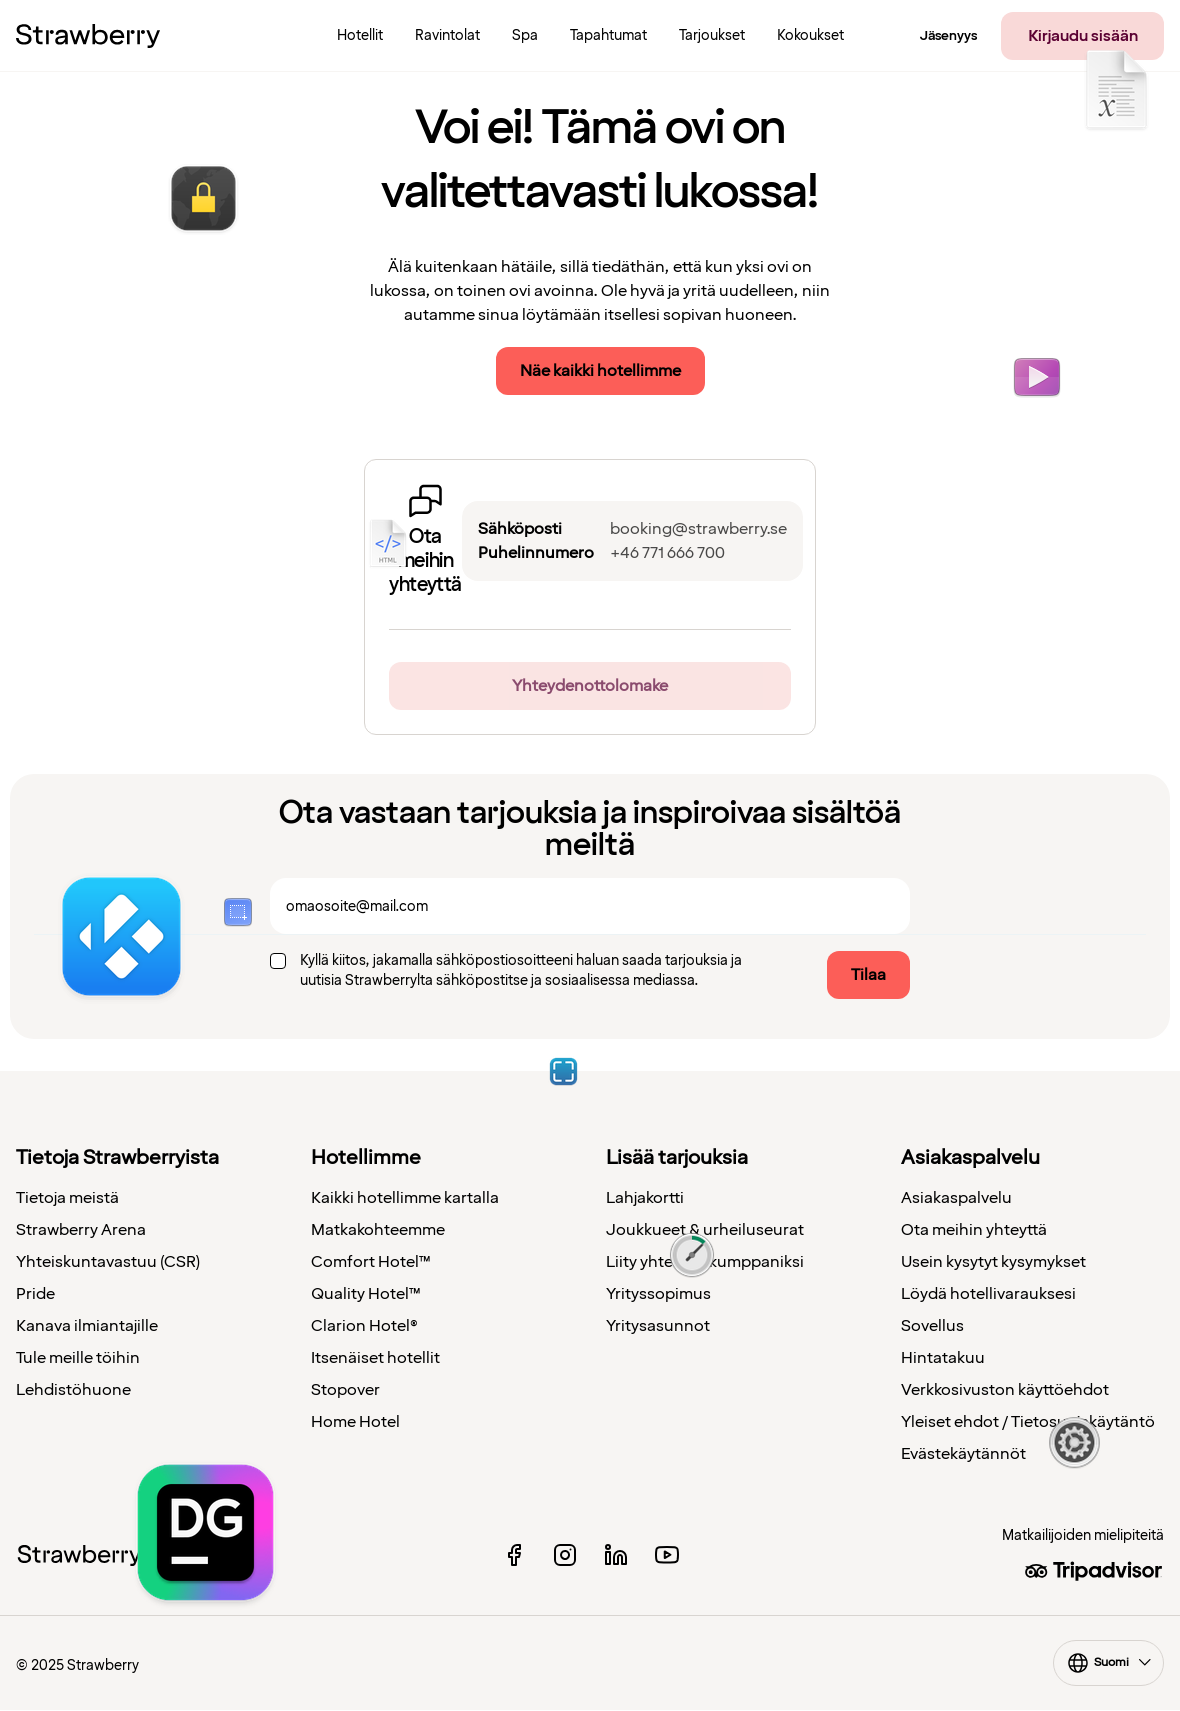 The width and height of the screenshot is (1180, 1711). What do you see at coordinates (203, 199) in the screenshot?
I see `access ssl/tls security settings for web browser` at bounding box center [203, 199].